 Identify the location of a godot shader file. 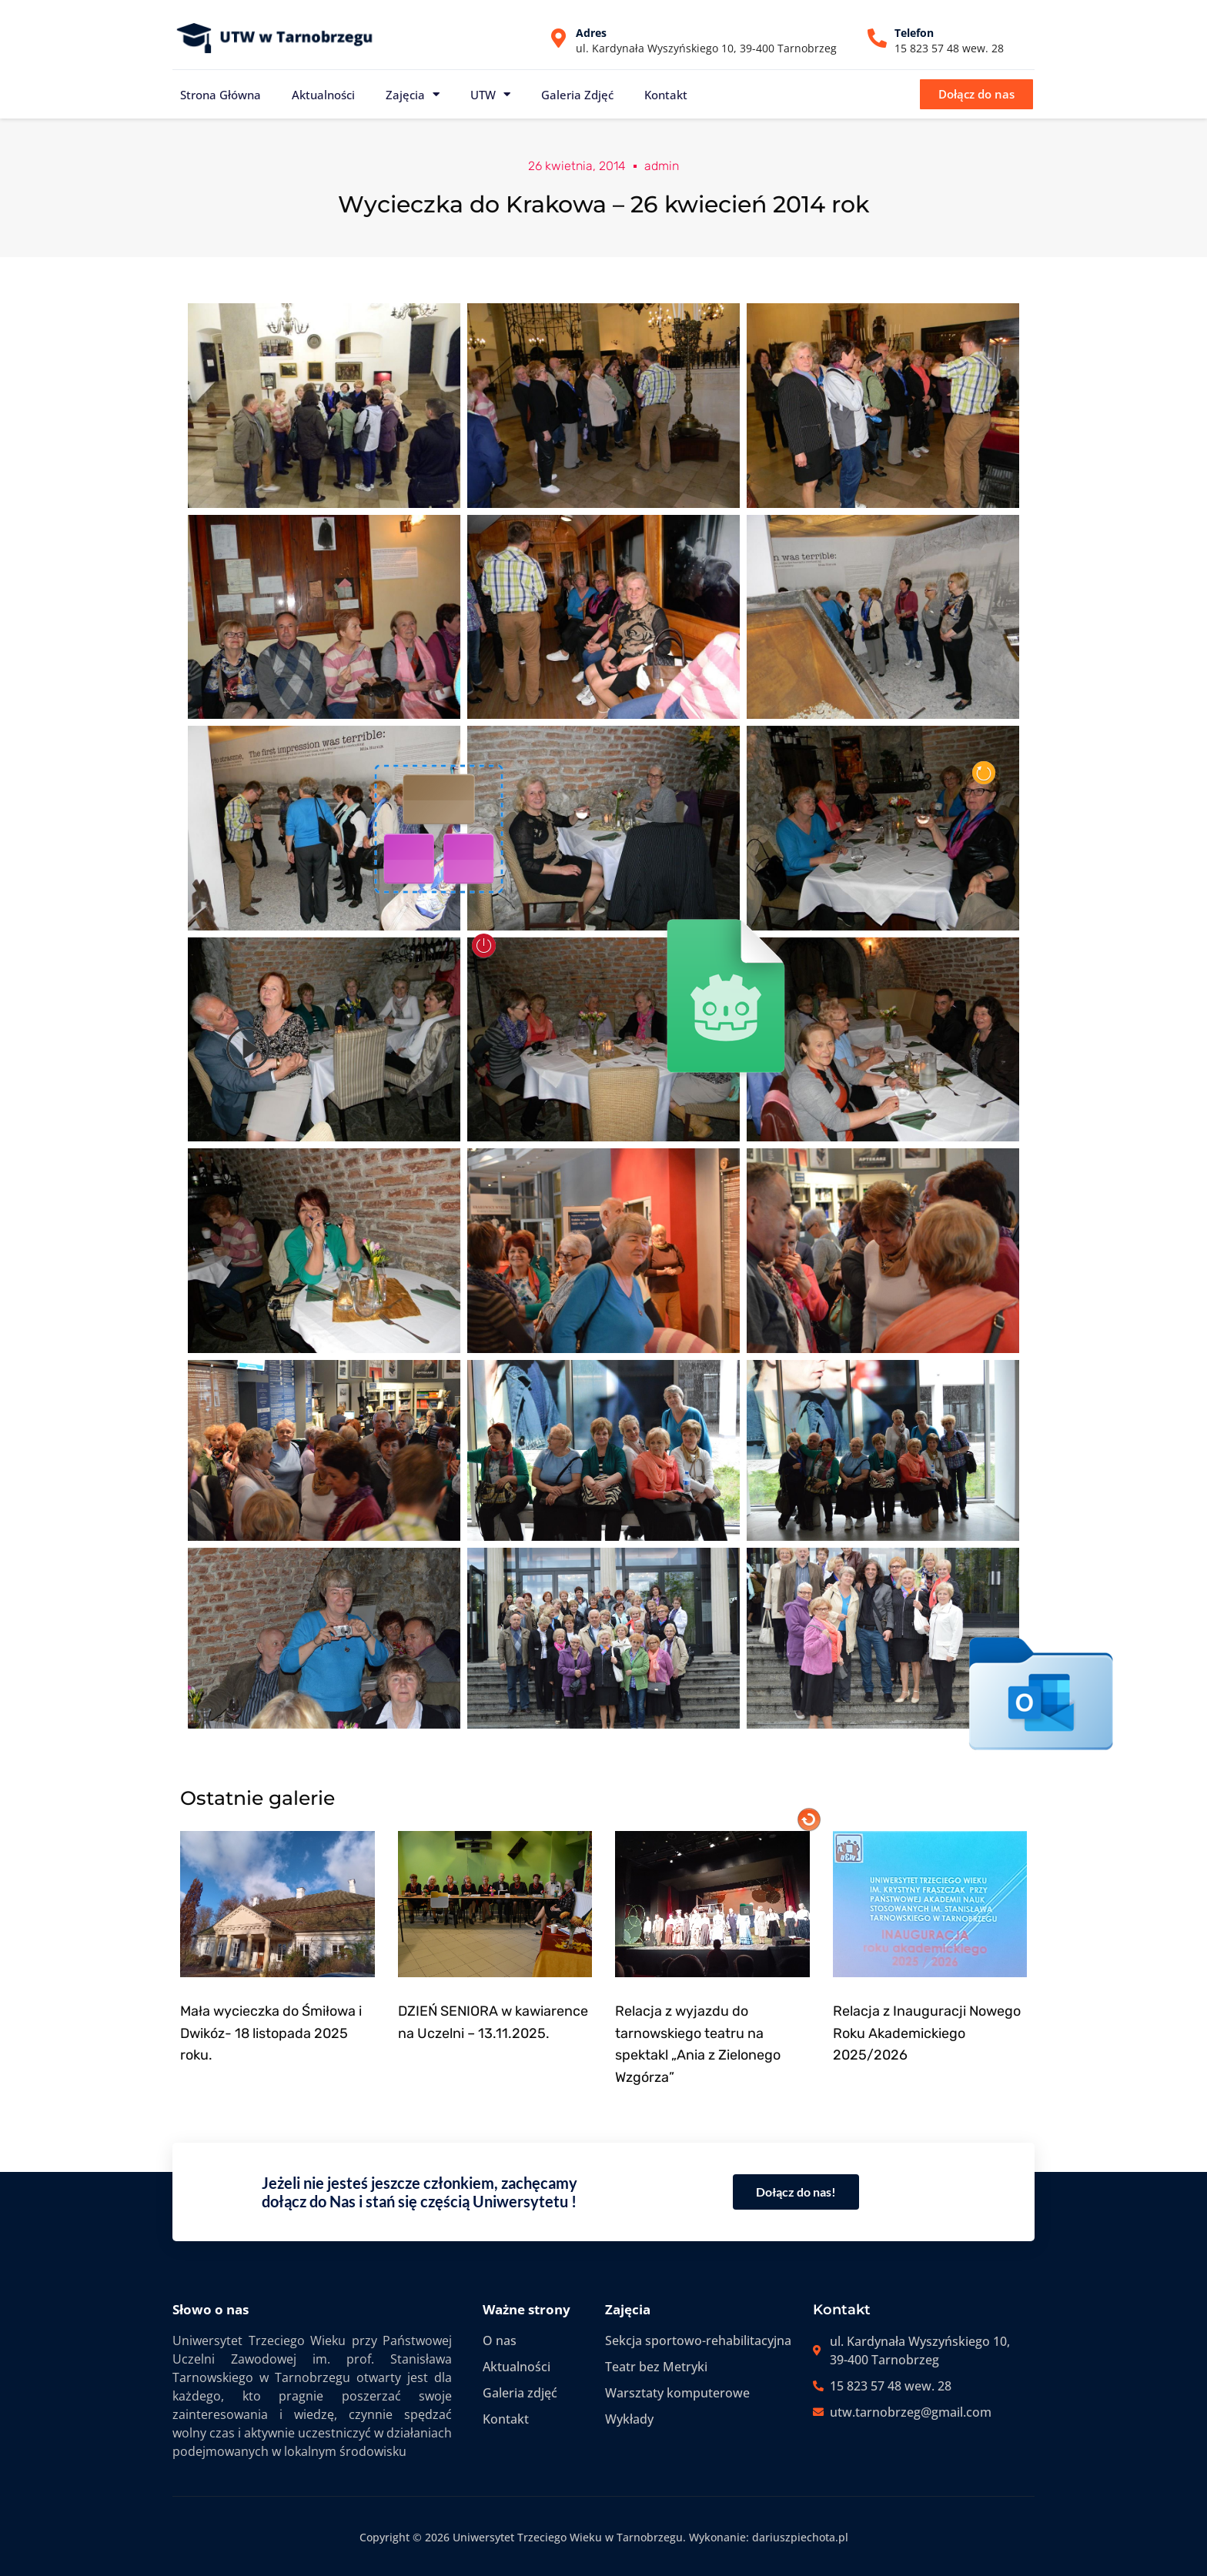
(726, 999).